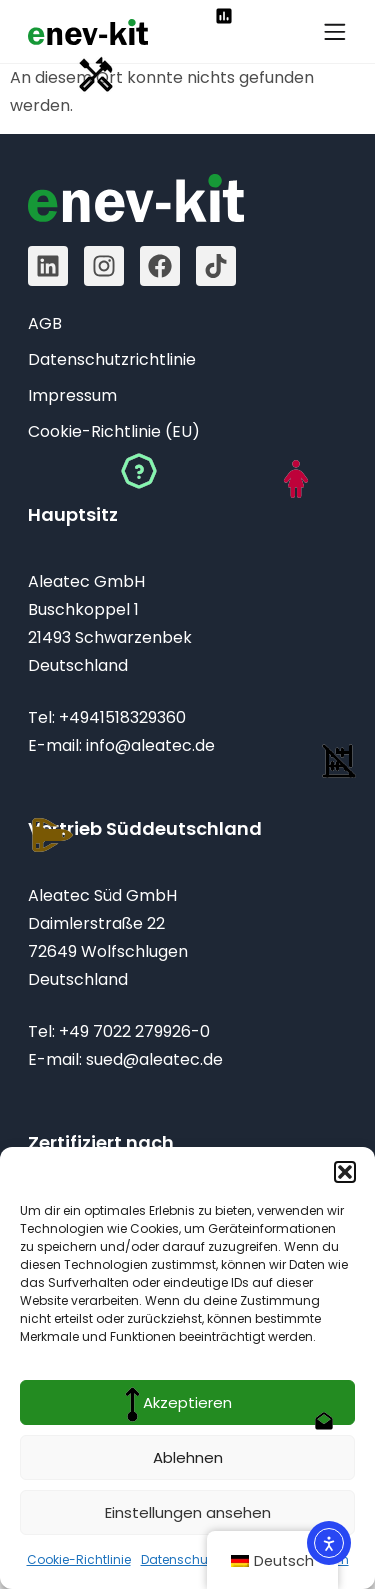 The width and height of the screenshot is (375, 1589). What do you see at coordinates (296, 479) in the screenshot?
I see `indicates female or women's restroom` at bounding box center [296, 479].